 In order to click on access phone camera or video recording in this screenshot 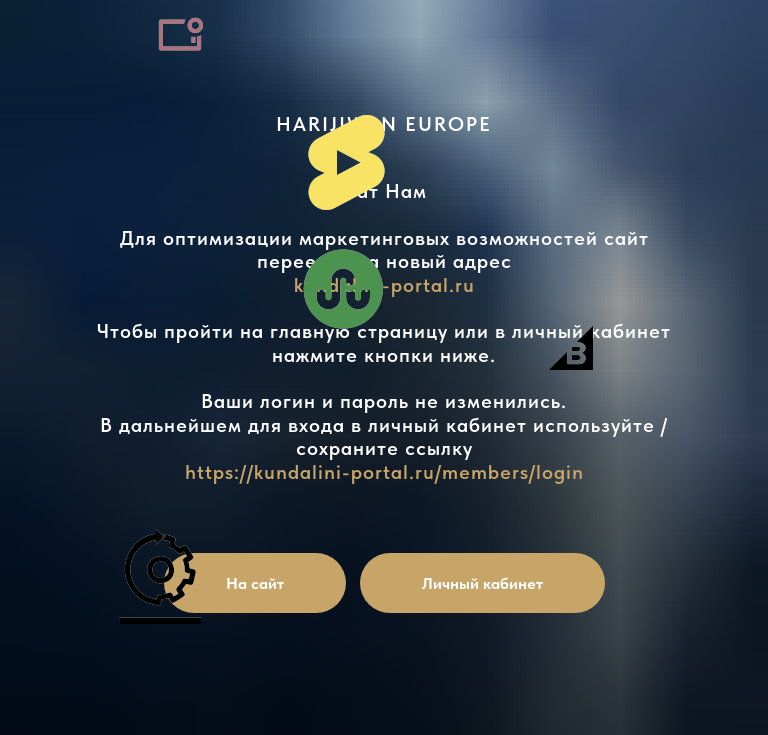, I will do `click(180, 35)`.